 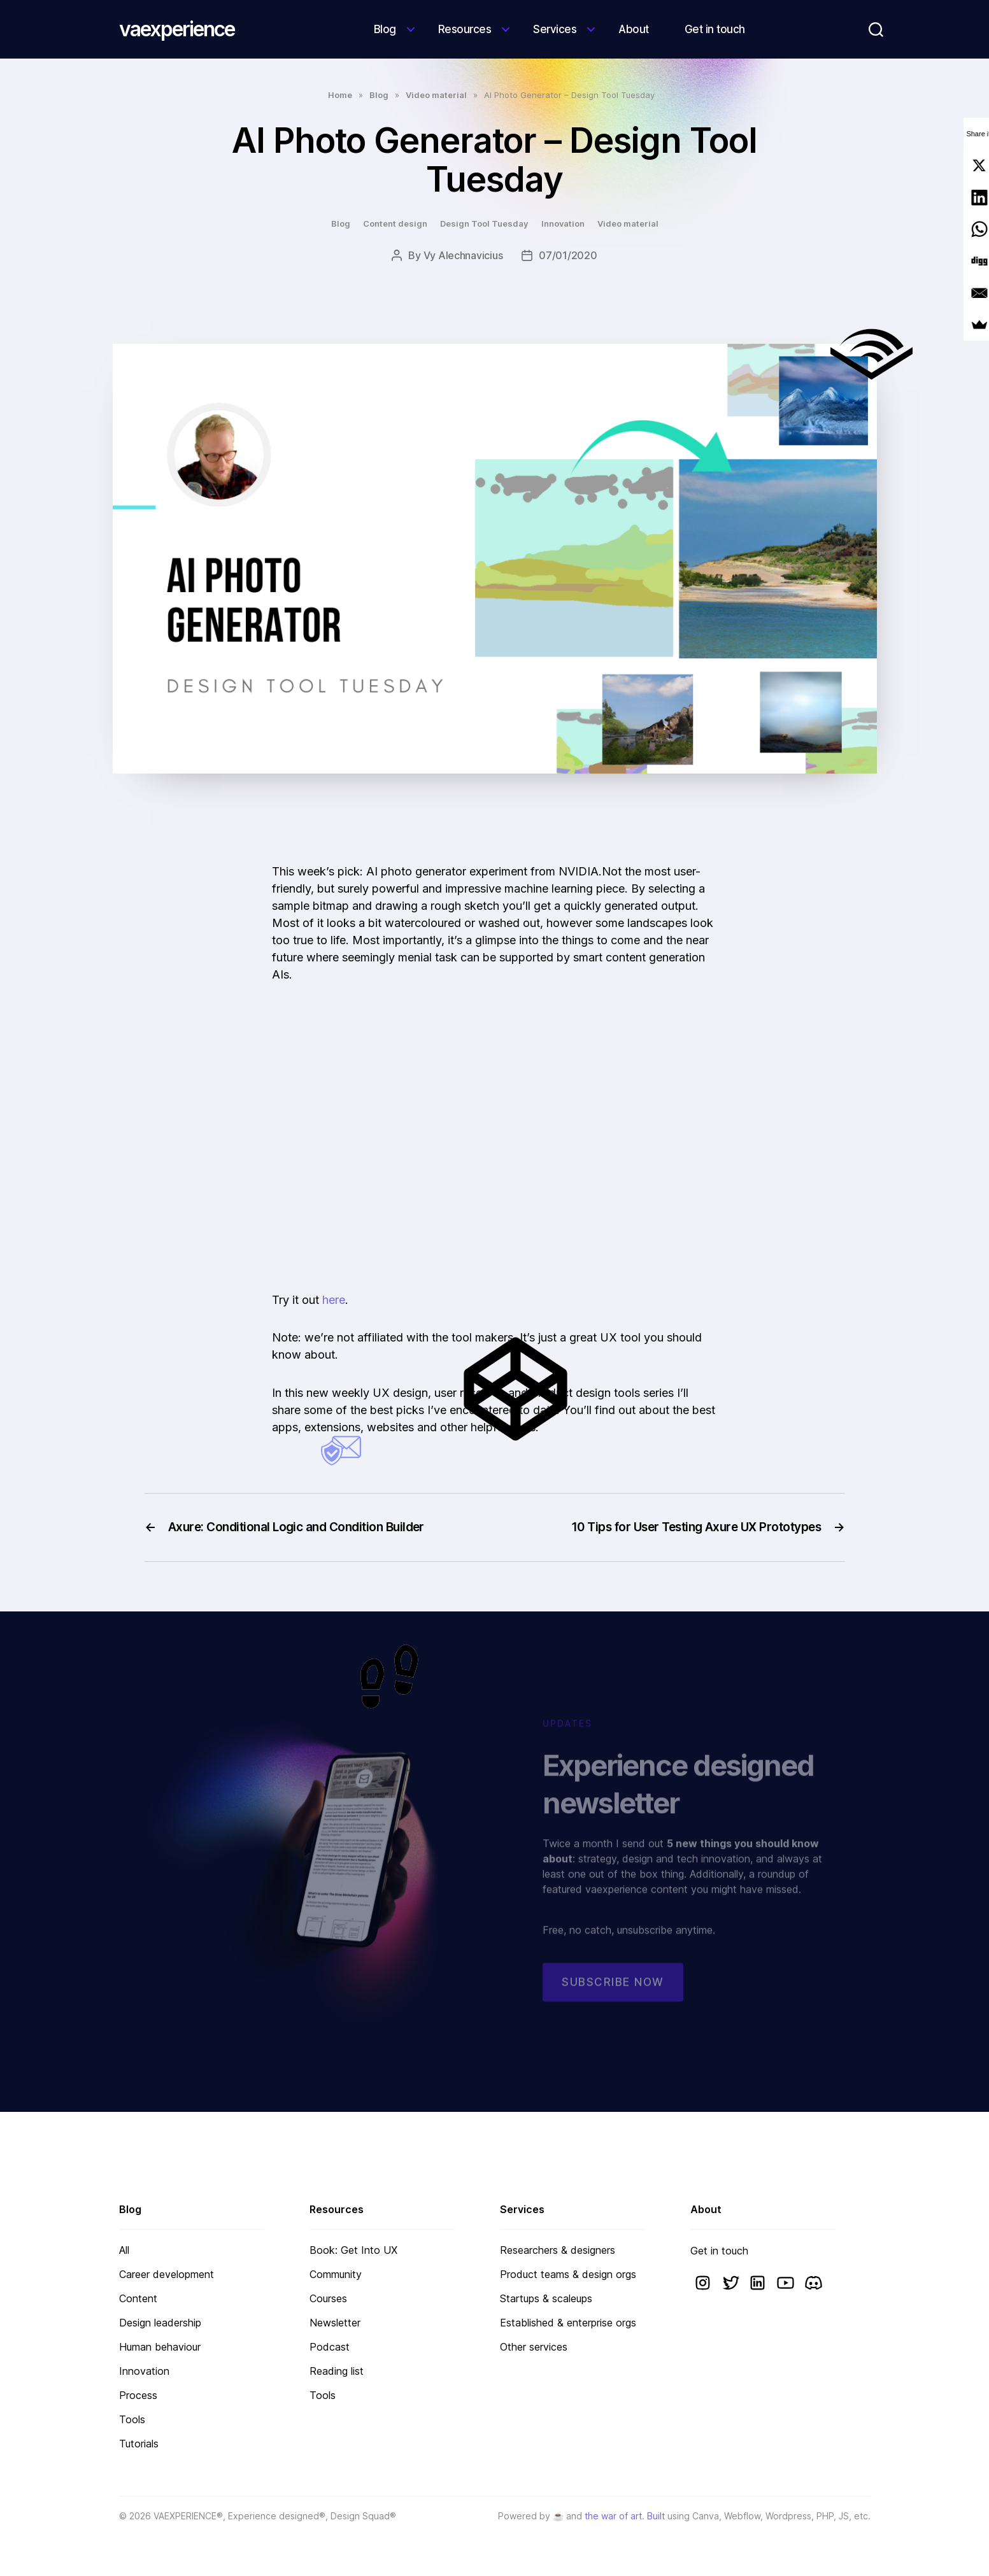 What do you see at coordinates (387, 1677) in the screenshot?
I see `view walking directions or pedestrian route` at bounding box center [387, 1677].